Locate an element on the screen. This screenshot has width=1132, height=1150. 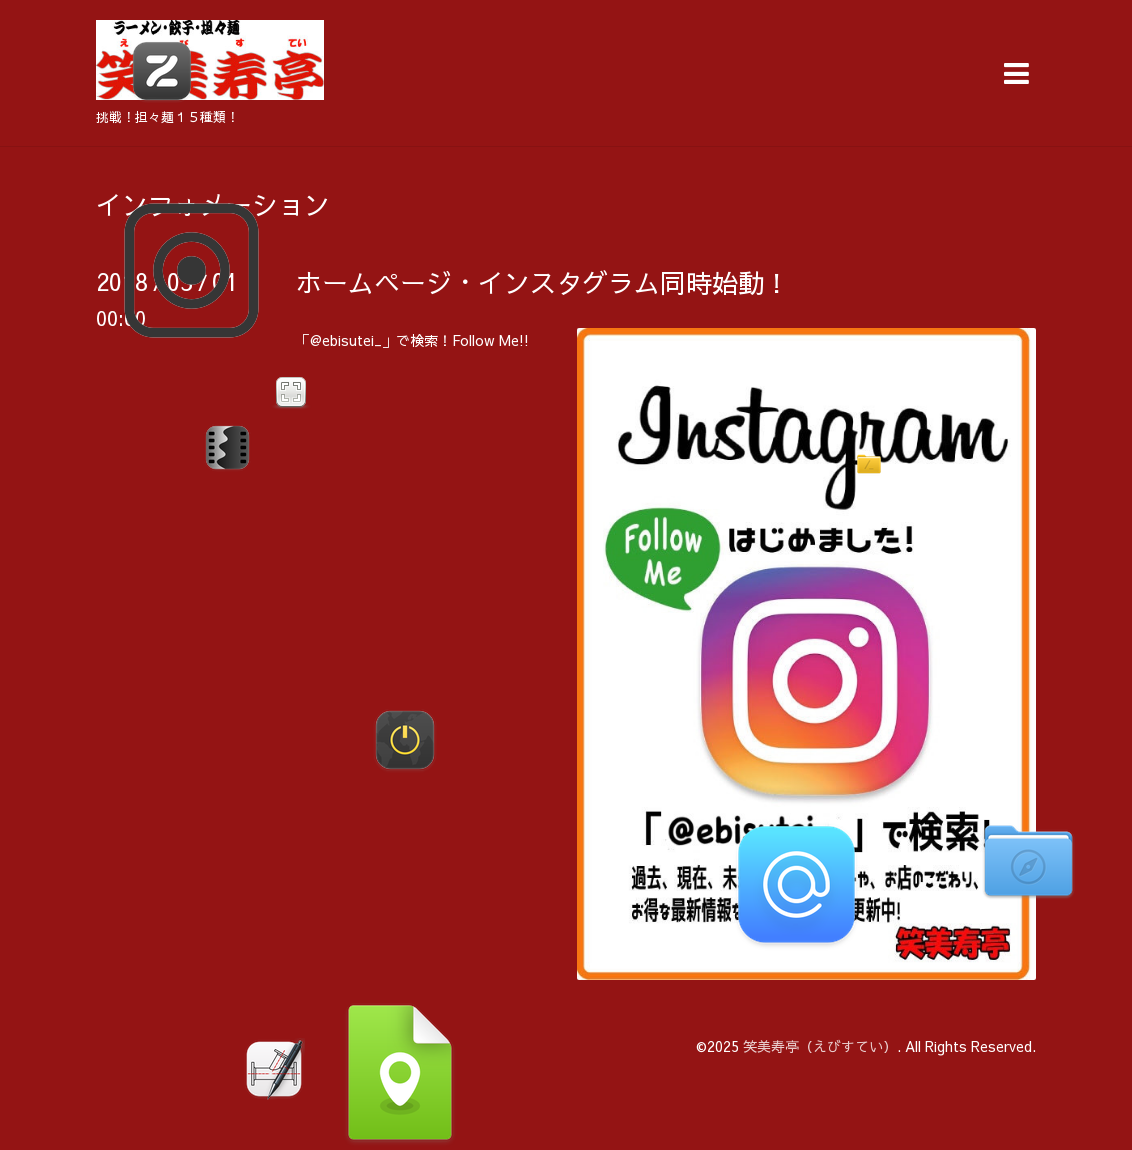
open flowblade video editor is located at coordinates (227, 447).